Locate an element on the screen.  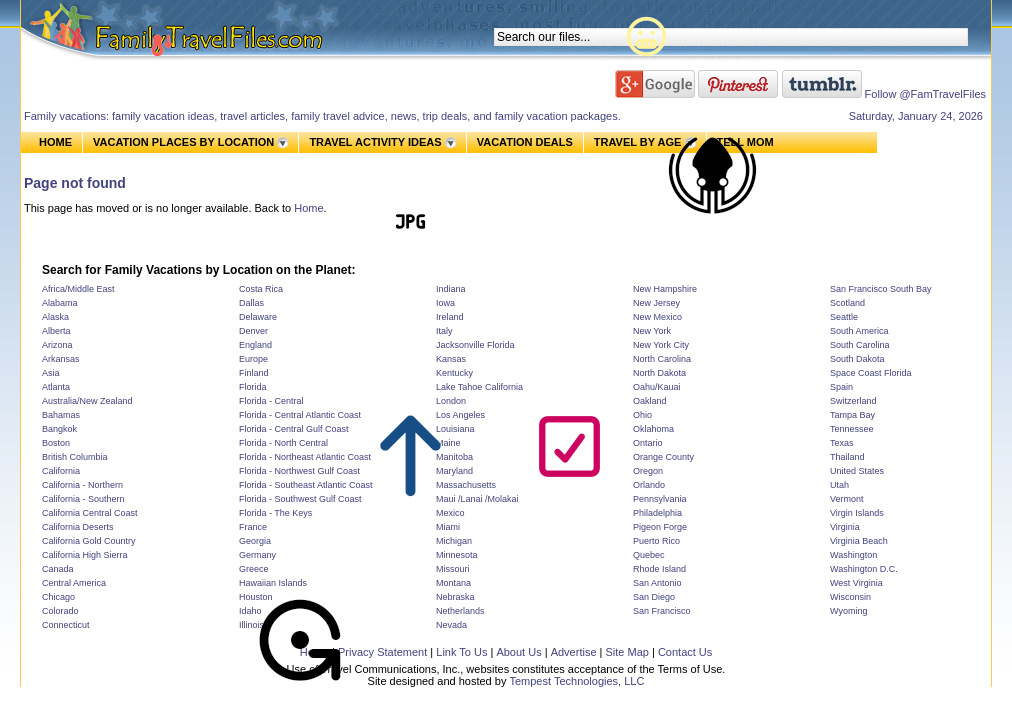
rotate or refresh content is located at coordinates (300, 640).